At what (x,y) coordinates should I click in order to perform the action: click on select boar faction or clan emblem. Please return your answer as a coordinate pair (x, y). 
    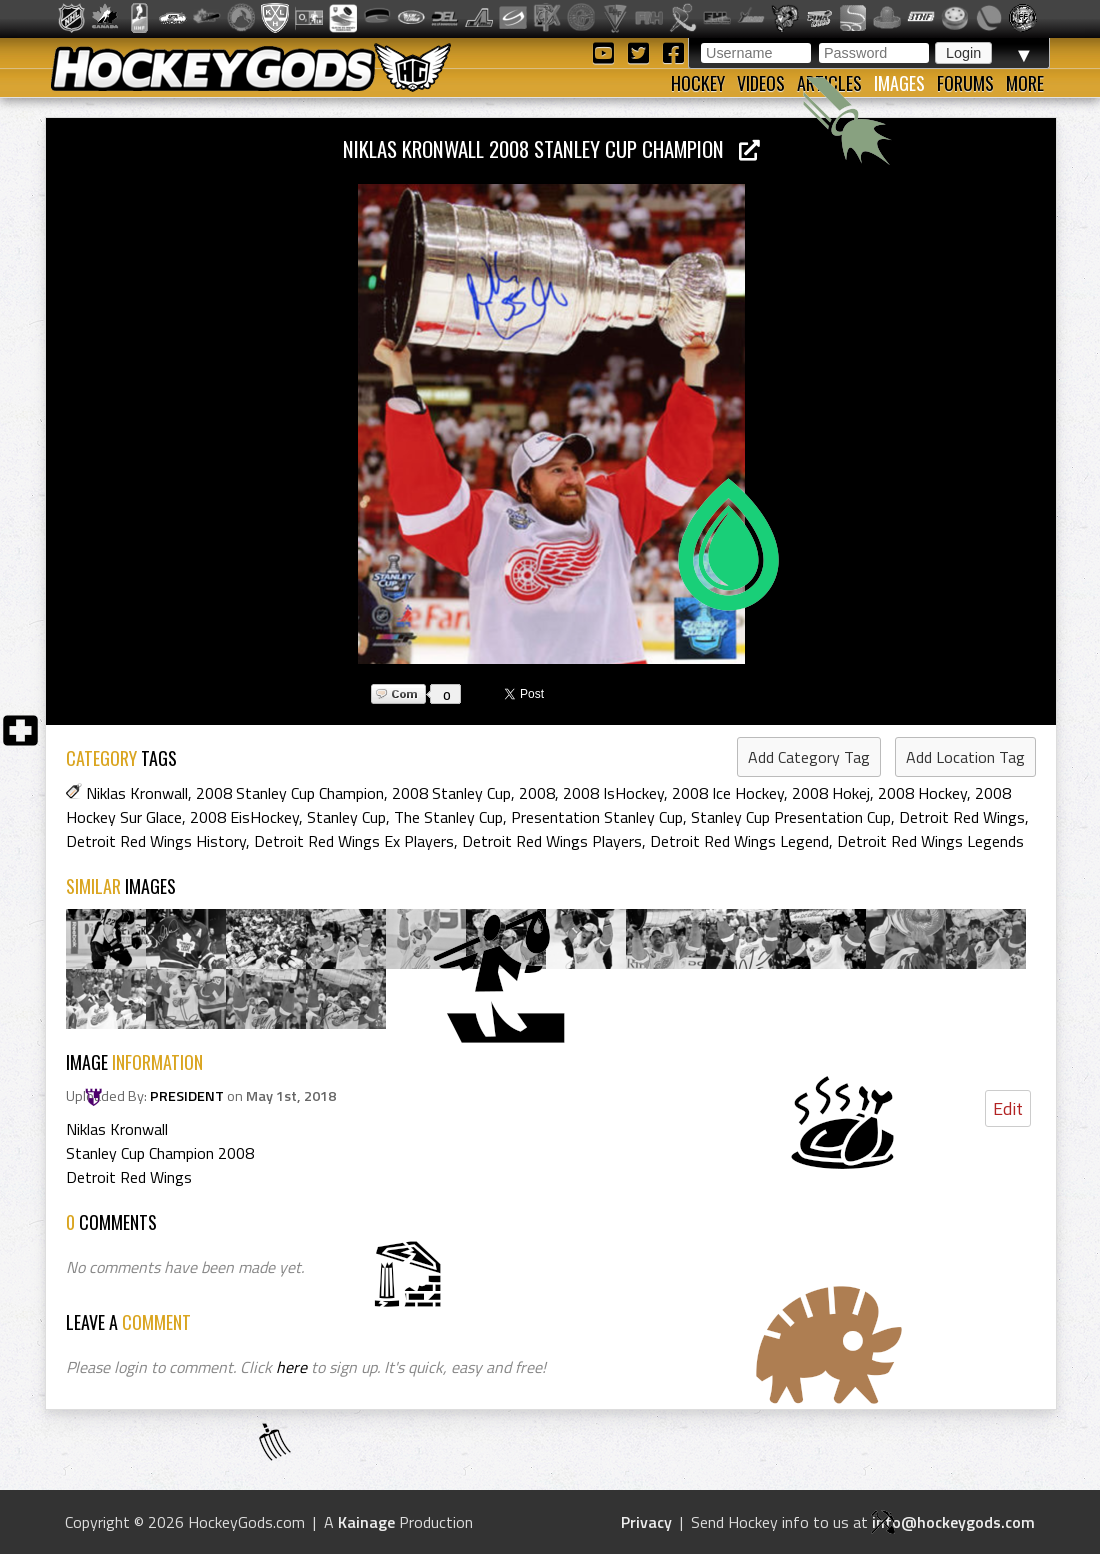
    Looking at the image, I should click on (829, 1345).